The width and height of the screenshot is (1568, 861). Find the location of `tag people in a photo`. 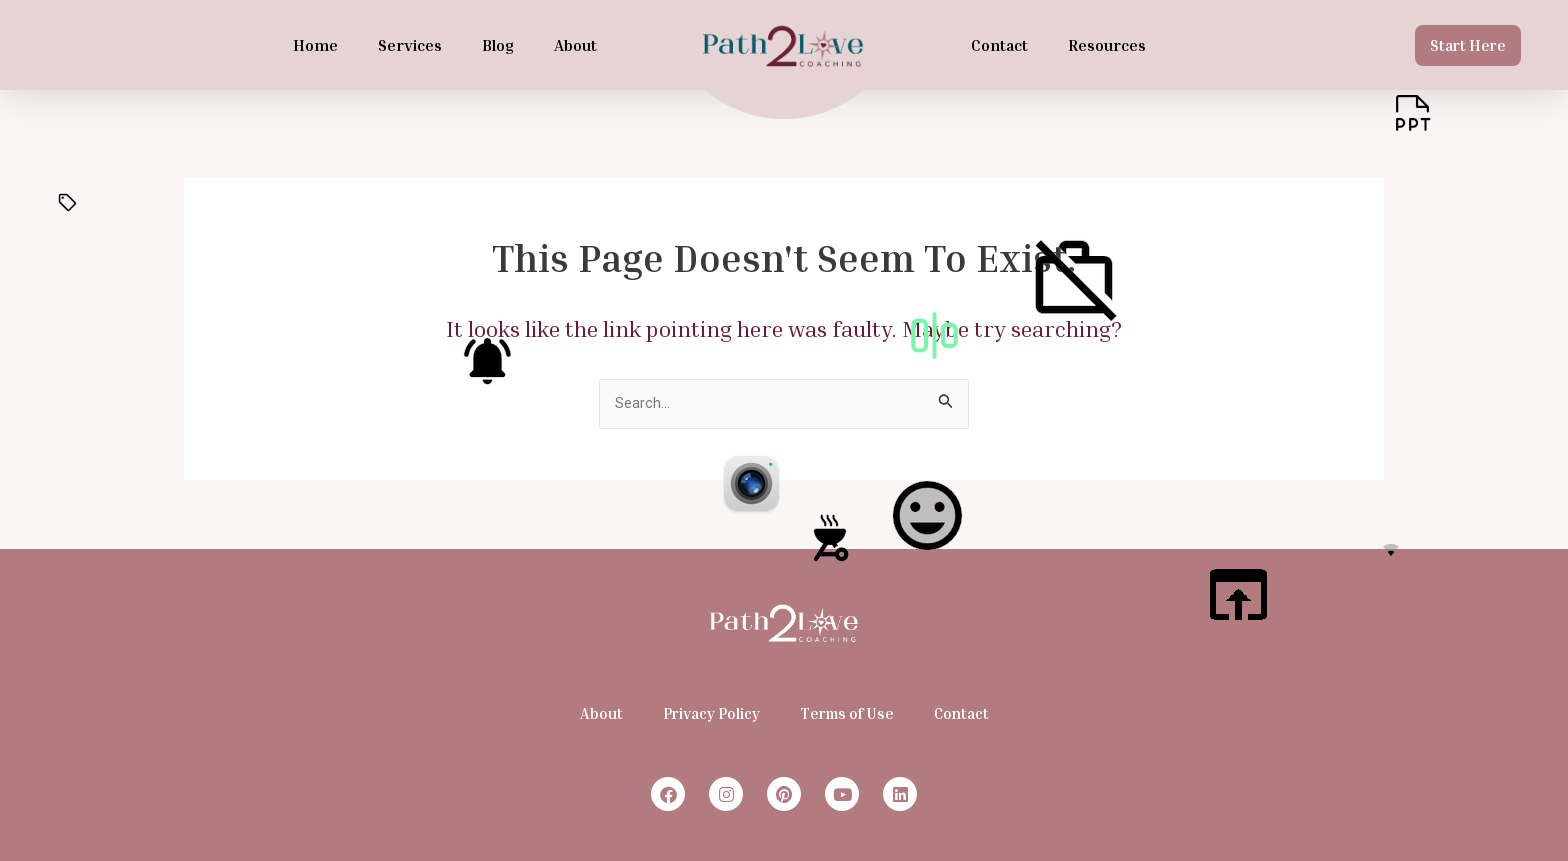

tag people in a photo is located at coordinates (927, 515).